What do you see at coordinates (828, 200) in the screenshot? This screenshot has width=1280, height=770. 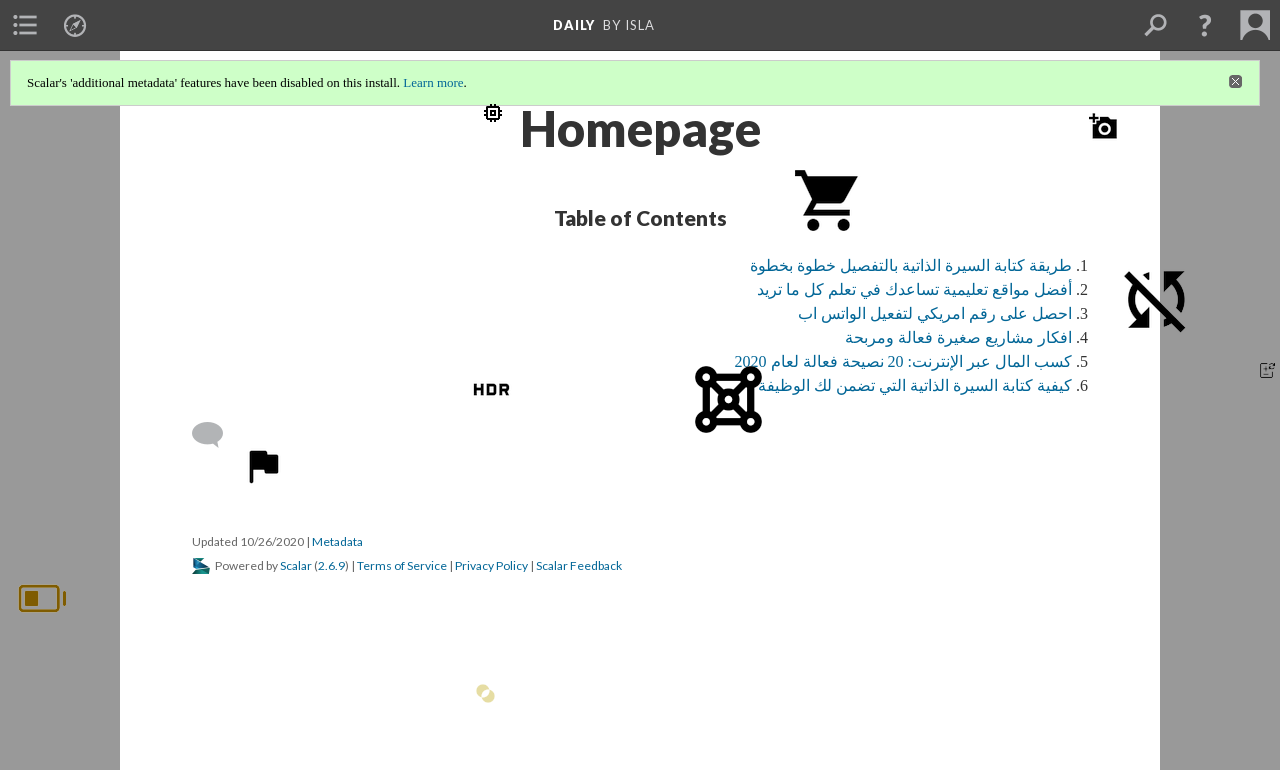 I see `view your shopping cart` at bounding box center [828, 200].